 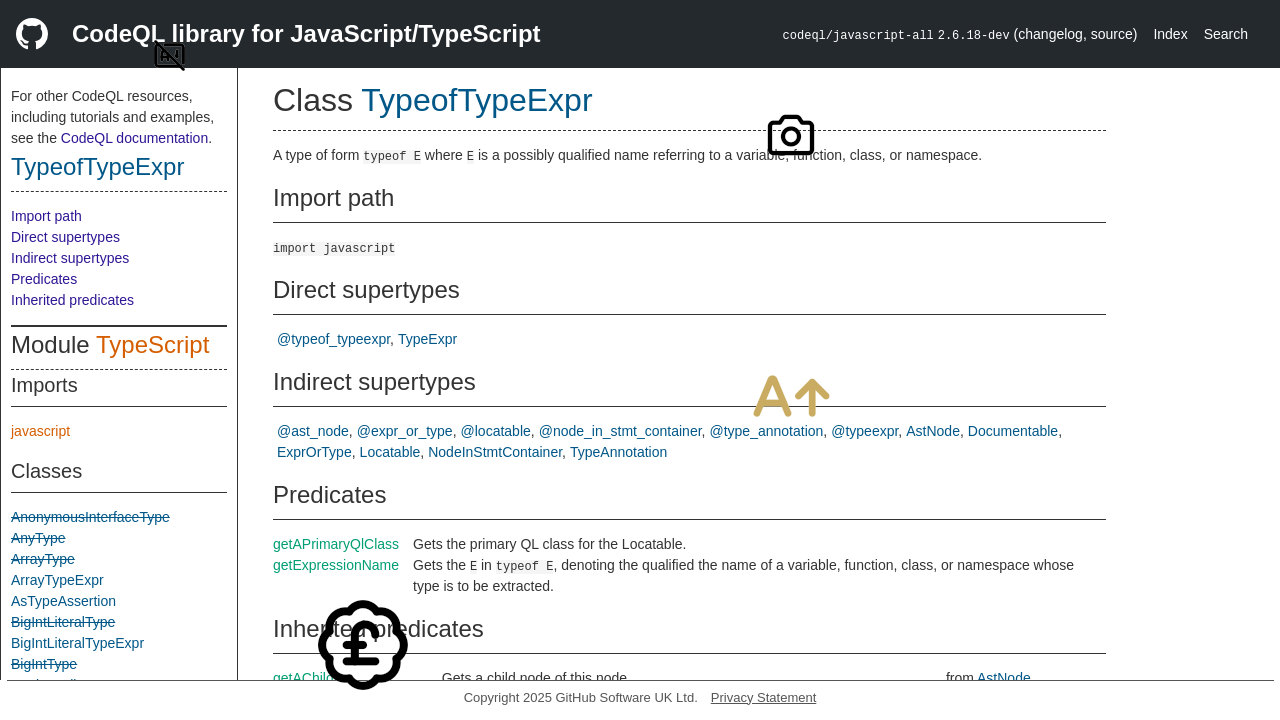 What do you see at coordinates (791, 135) in the screenshot?
I see `take a photo` at bounding box center [791, 135].